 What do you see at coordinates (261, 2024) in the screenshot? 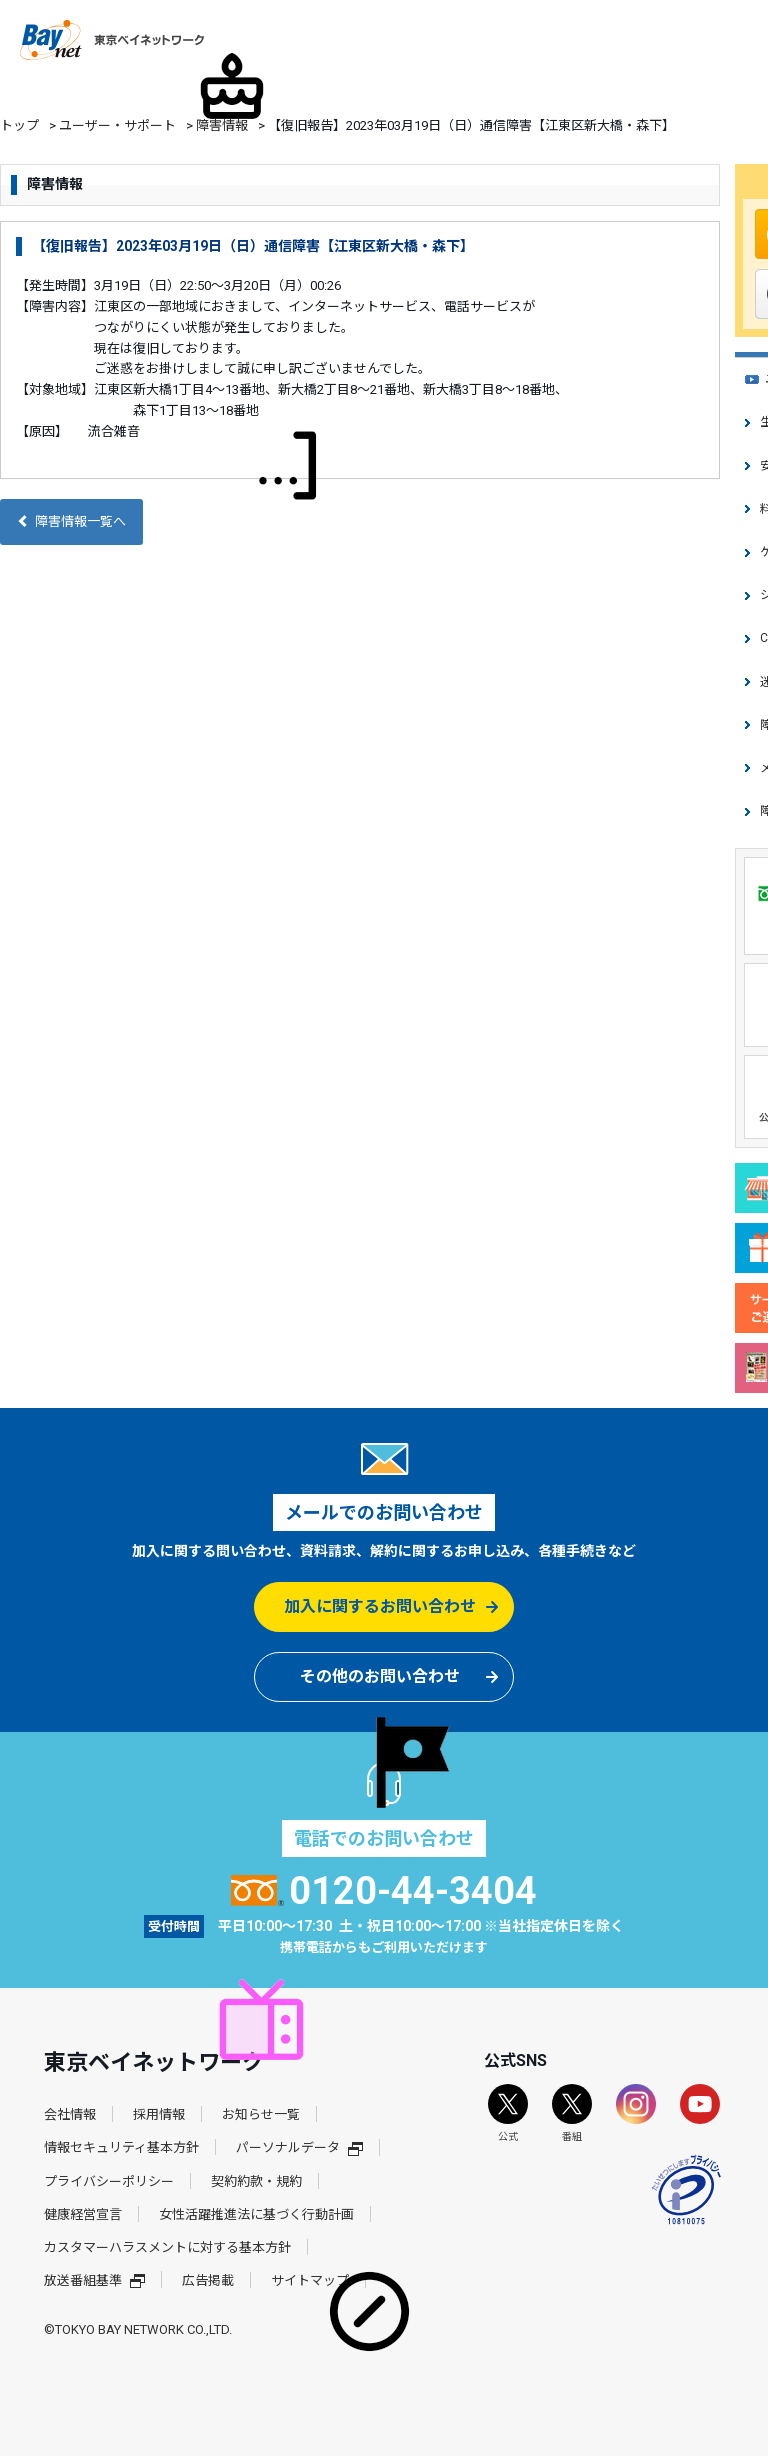
I see `access TV or video streaming content` at bounding box center [261, 2024].